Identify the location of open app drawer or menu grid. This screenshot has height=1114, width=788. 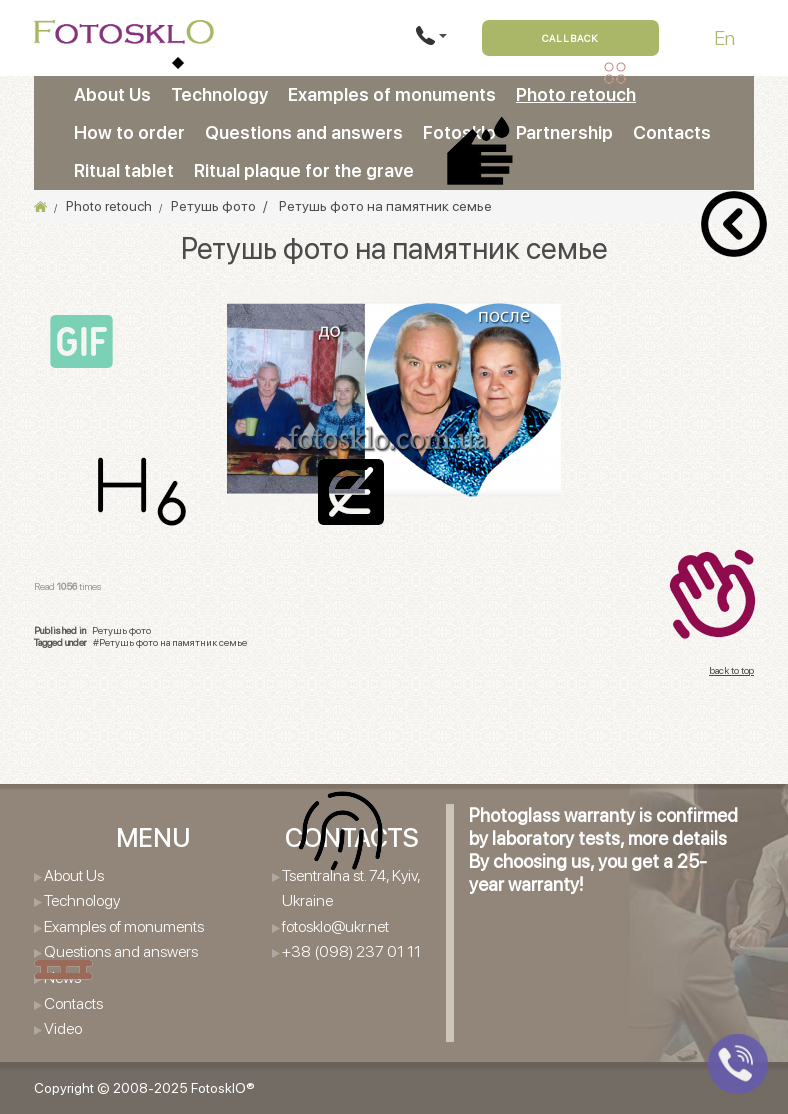
(615, 73).